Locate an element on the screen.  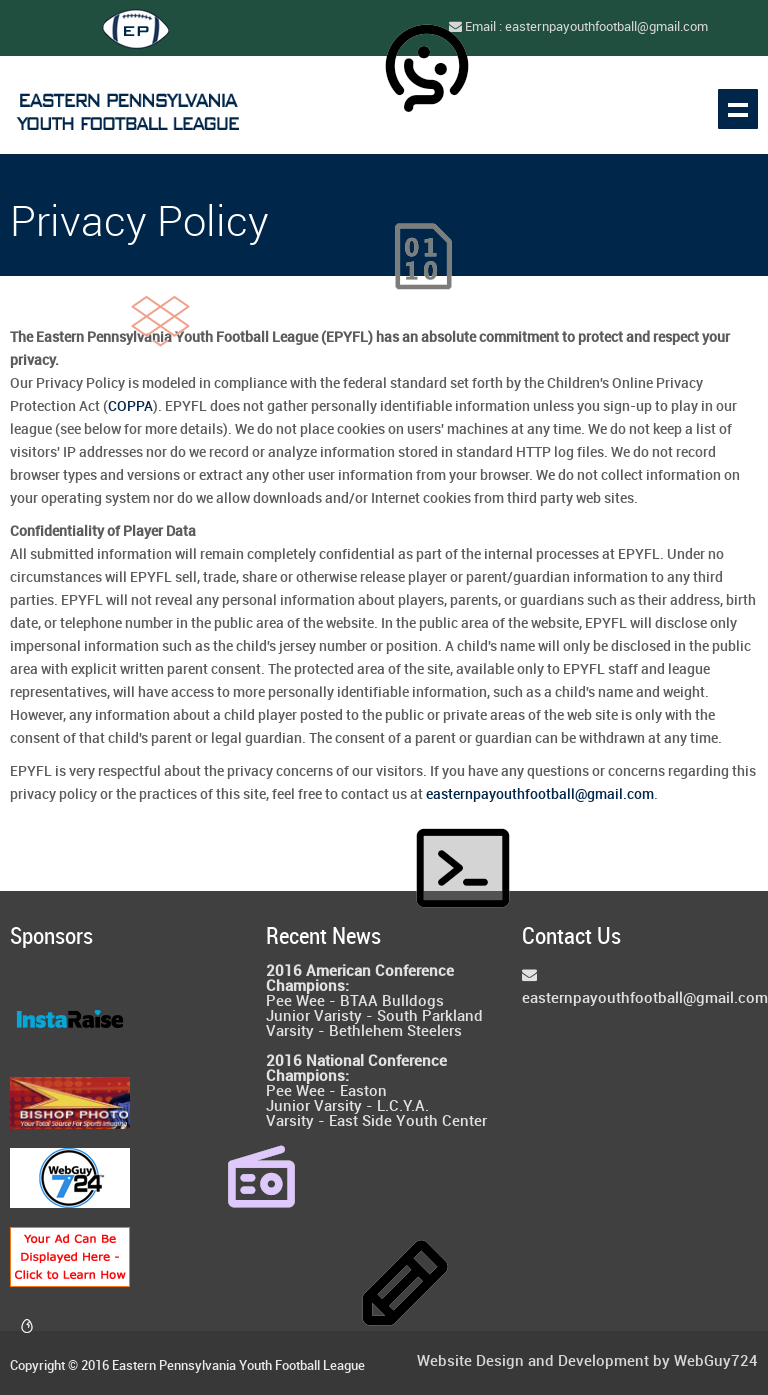
indicates a cracked or broken item is located at coordinates (27, 1326).